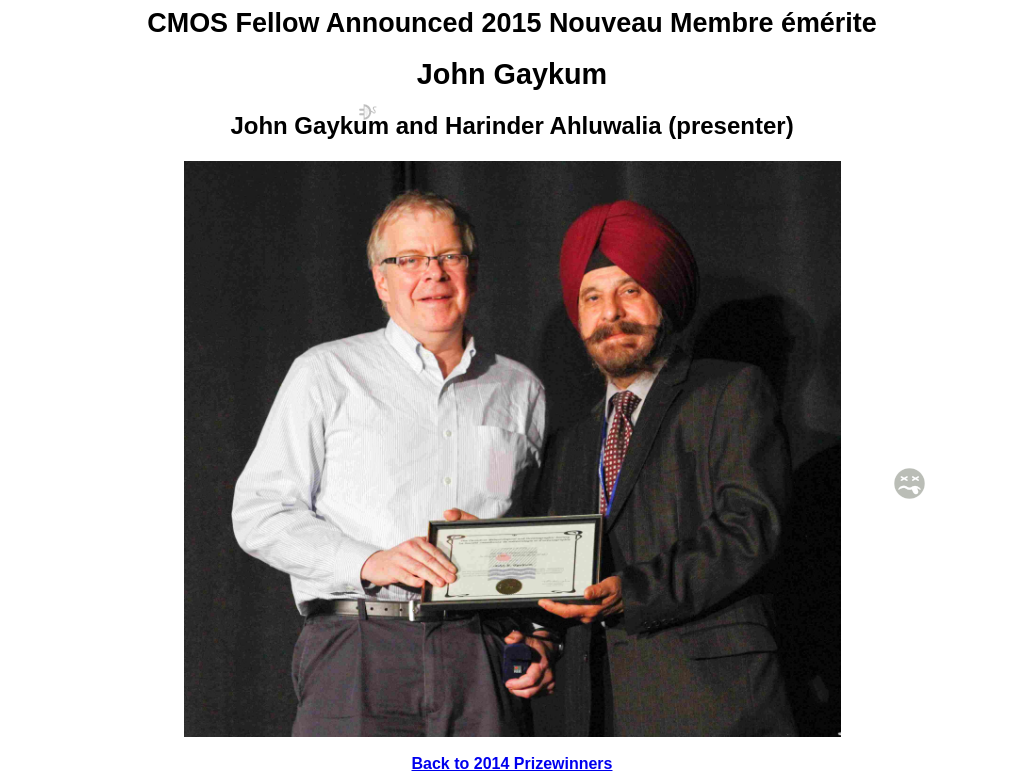  Describe the element at coordinates (368, 112) in the screenshot. I see `access online accounts settings` at that location.